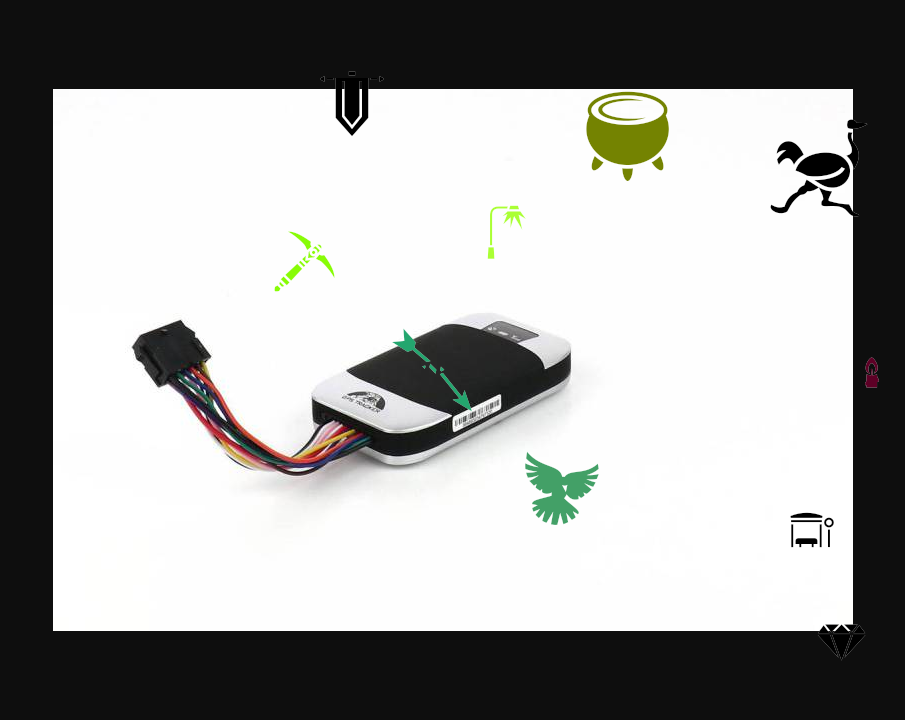 Image resolution: width=905 pixels, height=720 pixels. Describe the element at coordinates (561, 489) in the screenshot. I see `indicates peace or harmony state` at that location.